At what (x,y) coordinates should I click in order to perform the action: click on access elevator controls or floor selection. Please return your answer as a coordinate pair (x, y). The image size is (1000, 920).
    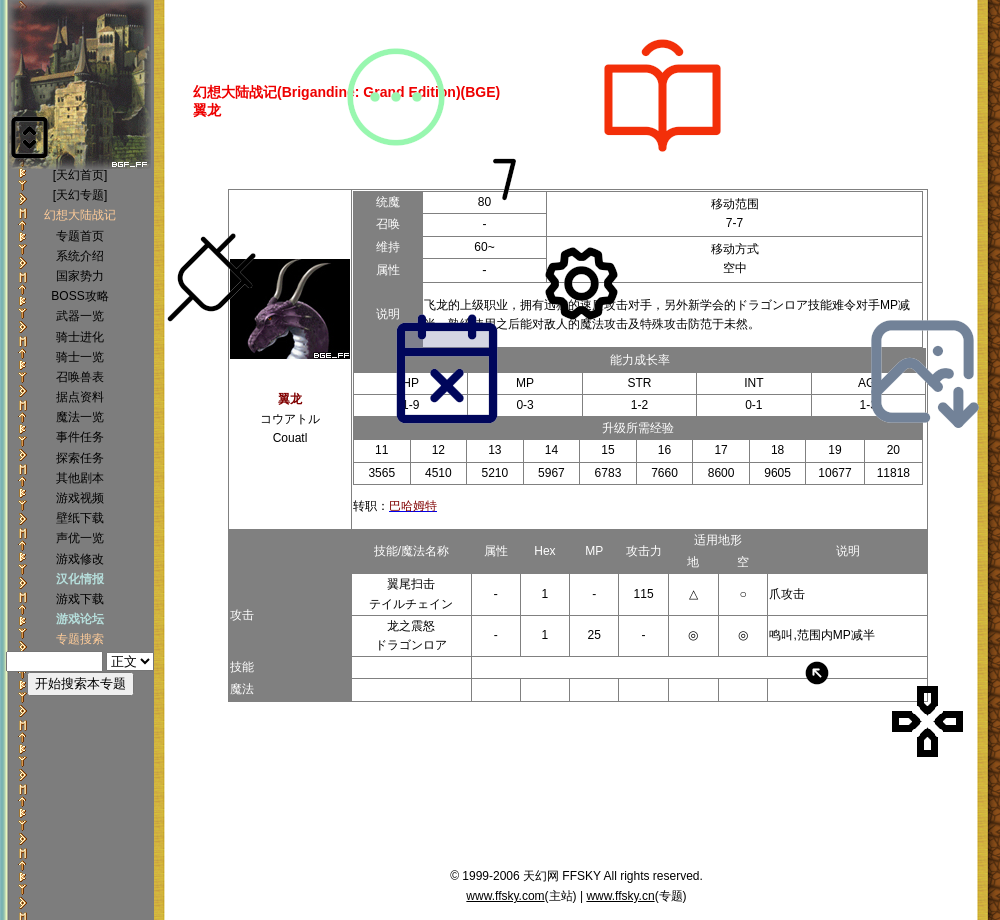
    Looking at the image, I should click on (29, 137).